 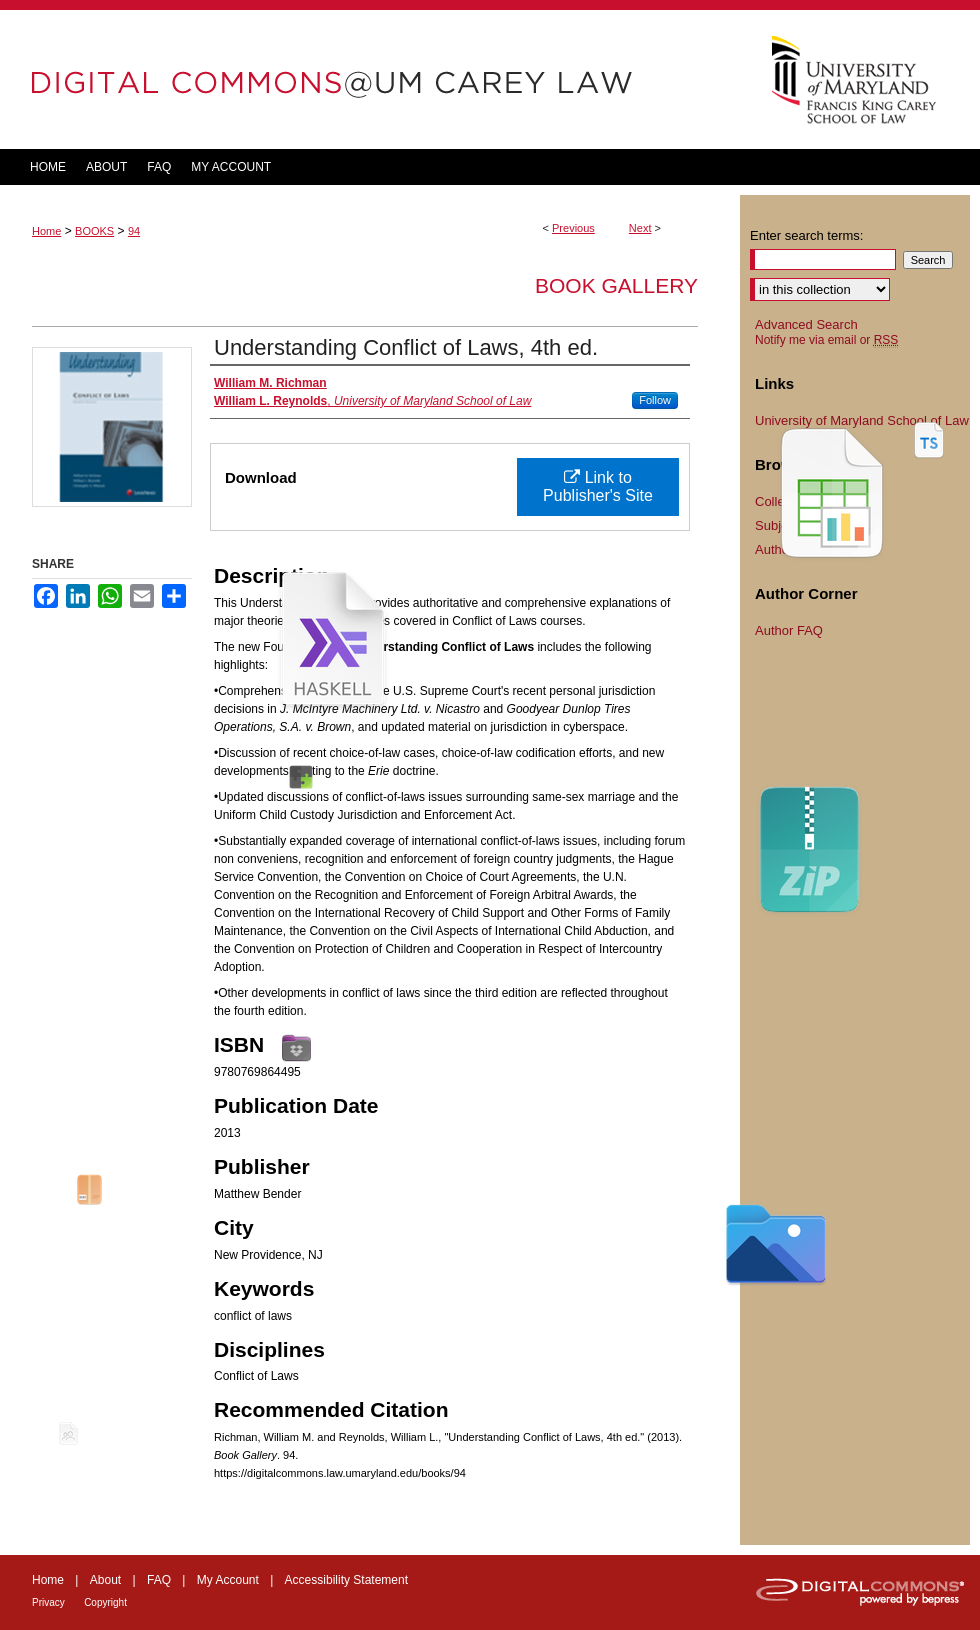 I want to click on a typescript source code file, so click(x=929, y=440).